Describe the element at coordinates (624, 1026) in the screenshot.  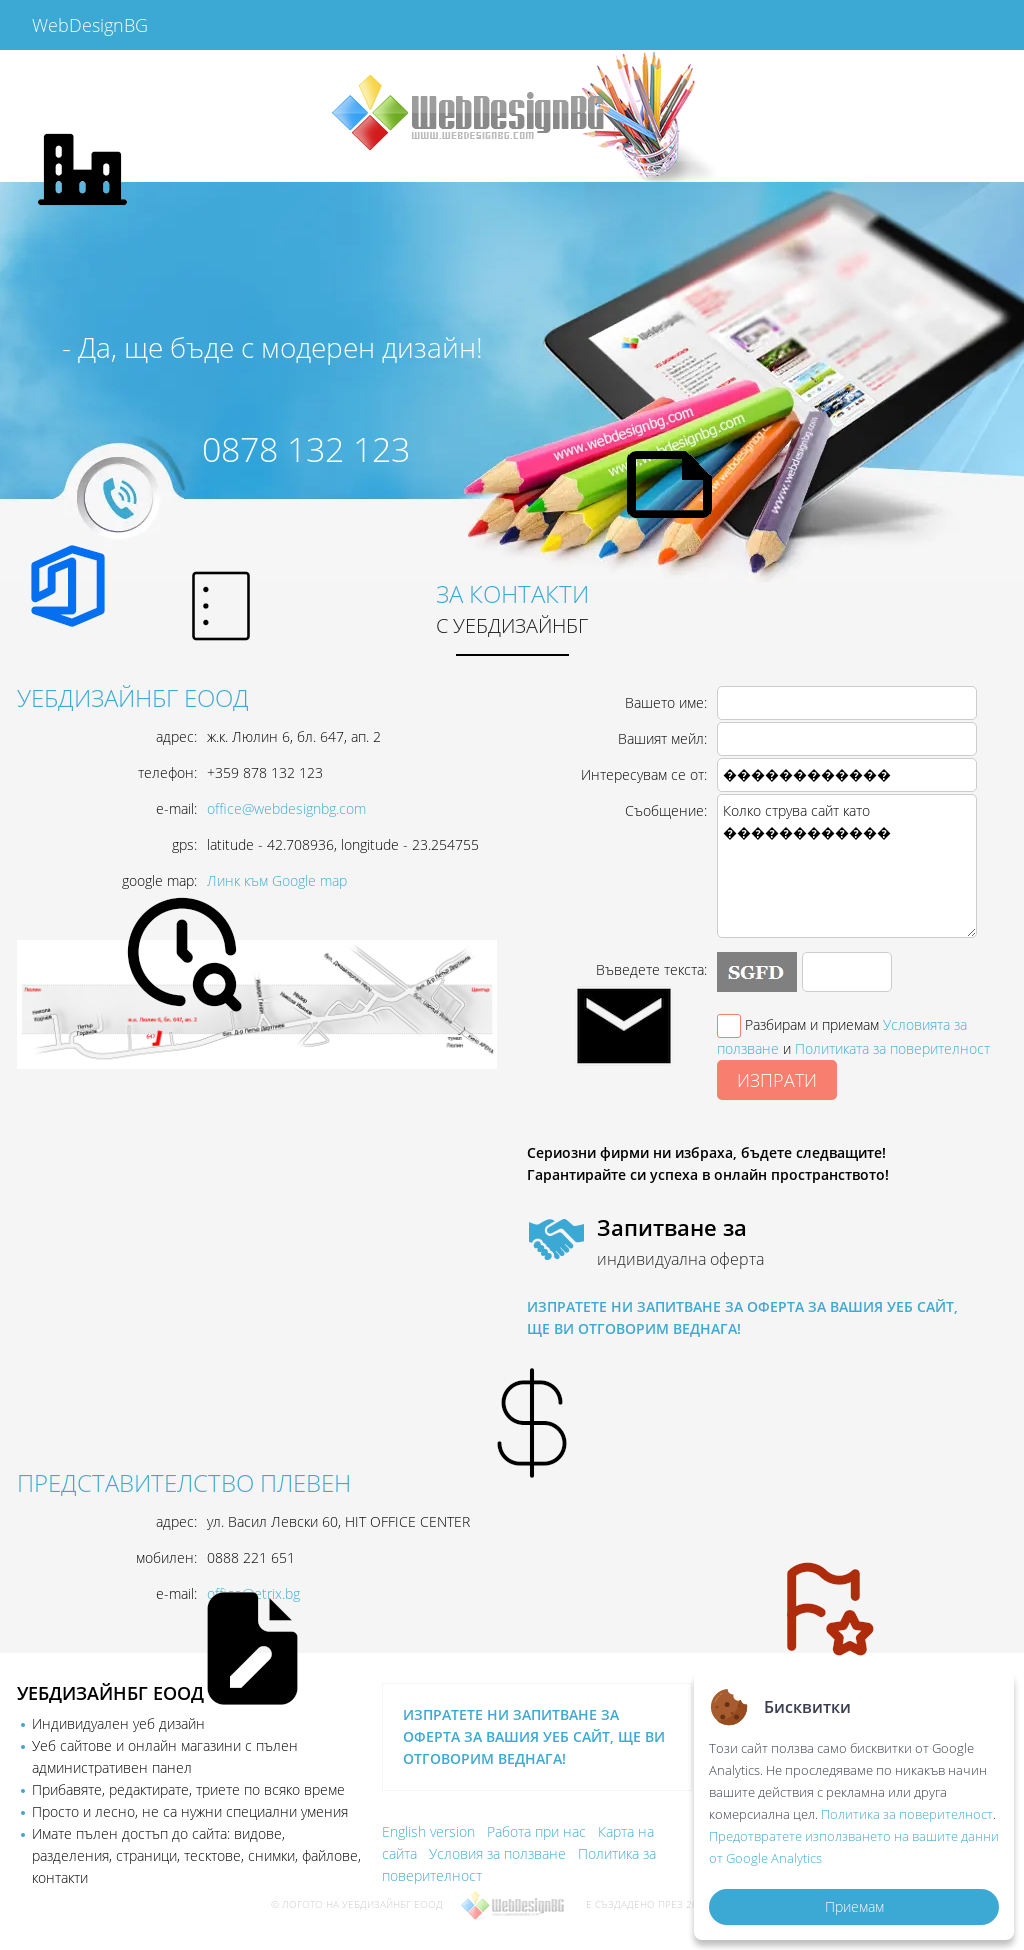
I see `mark message as unread` at that location.